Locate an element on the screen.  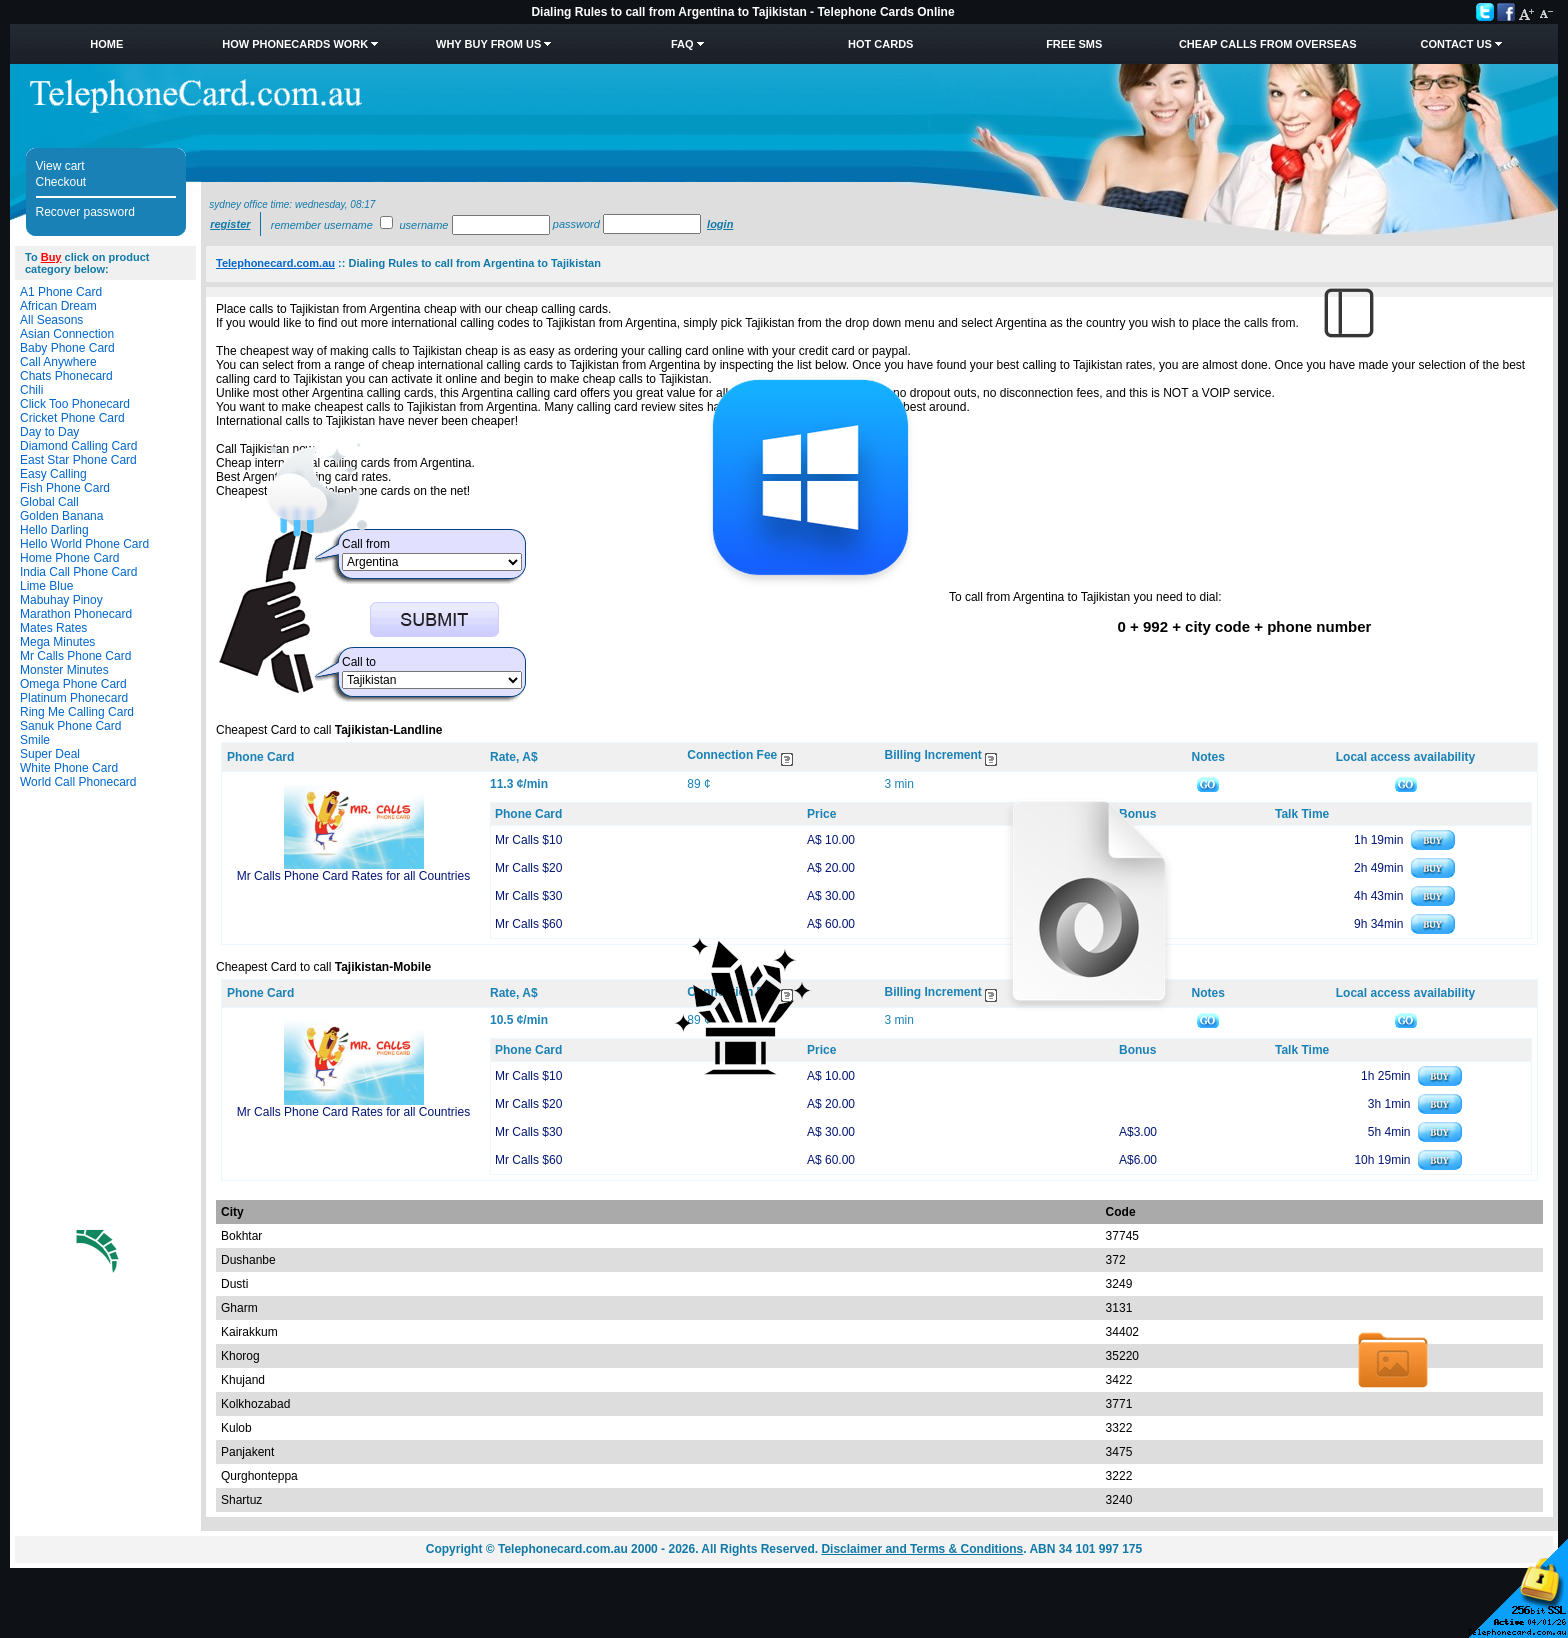
indicates nighttime rain or showers in weather forecast is located at coordinates (317, 490).